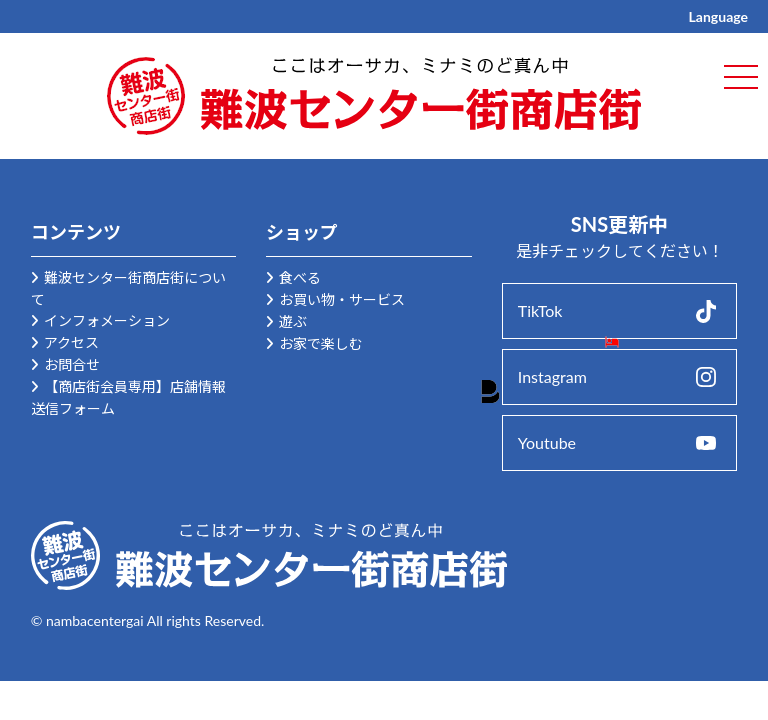 Image resolution: width=768 pixels, height=720 pixels. Describe the element at coordinates (612, 342) in the screenshot. I see `find nearby hotels or accommodations` at that location.